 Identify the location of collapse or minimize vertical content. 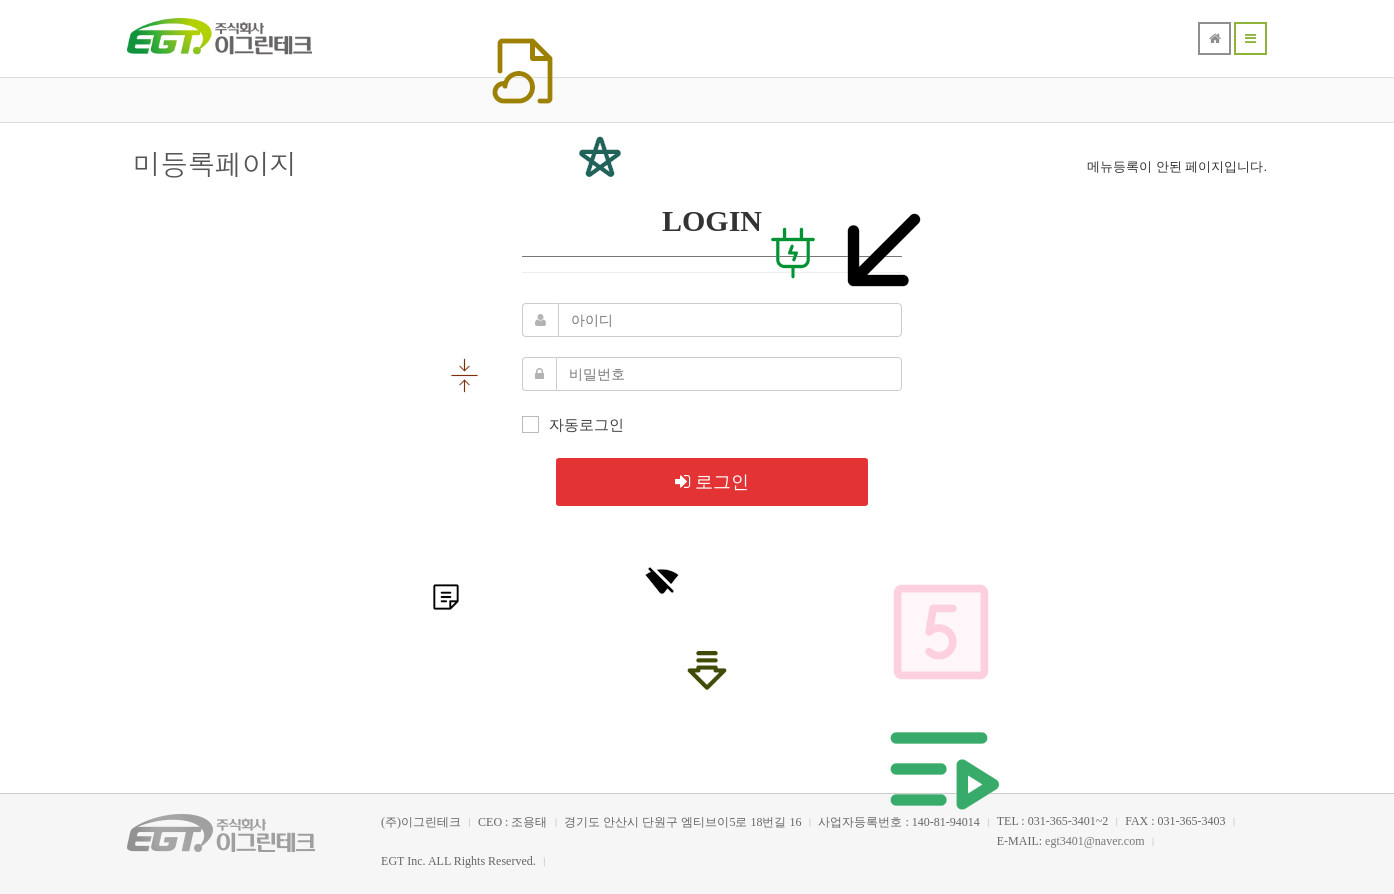
(464, 375).